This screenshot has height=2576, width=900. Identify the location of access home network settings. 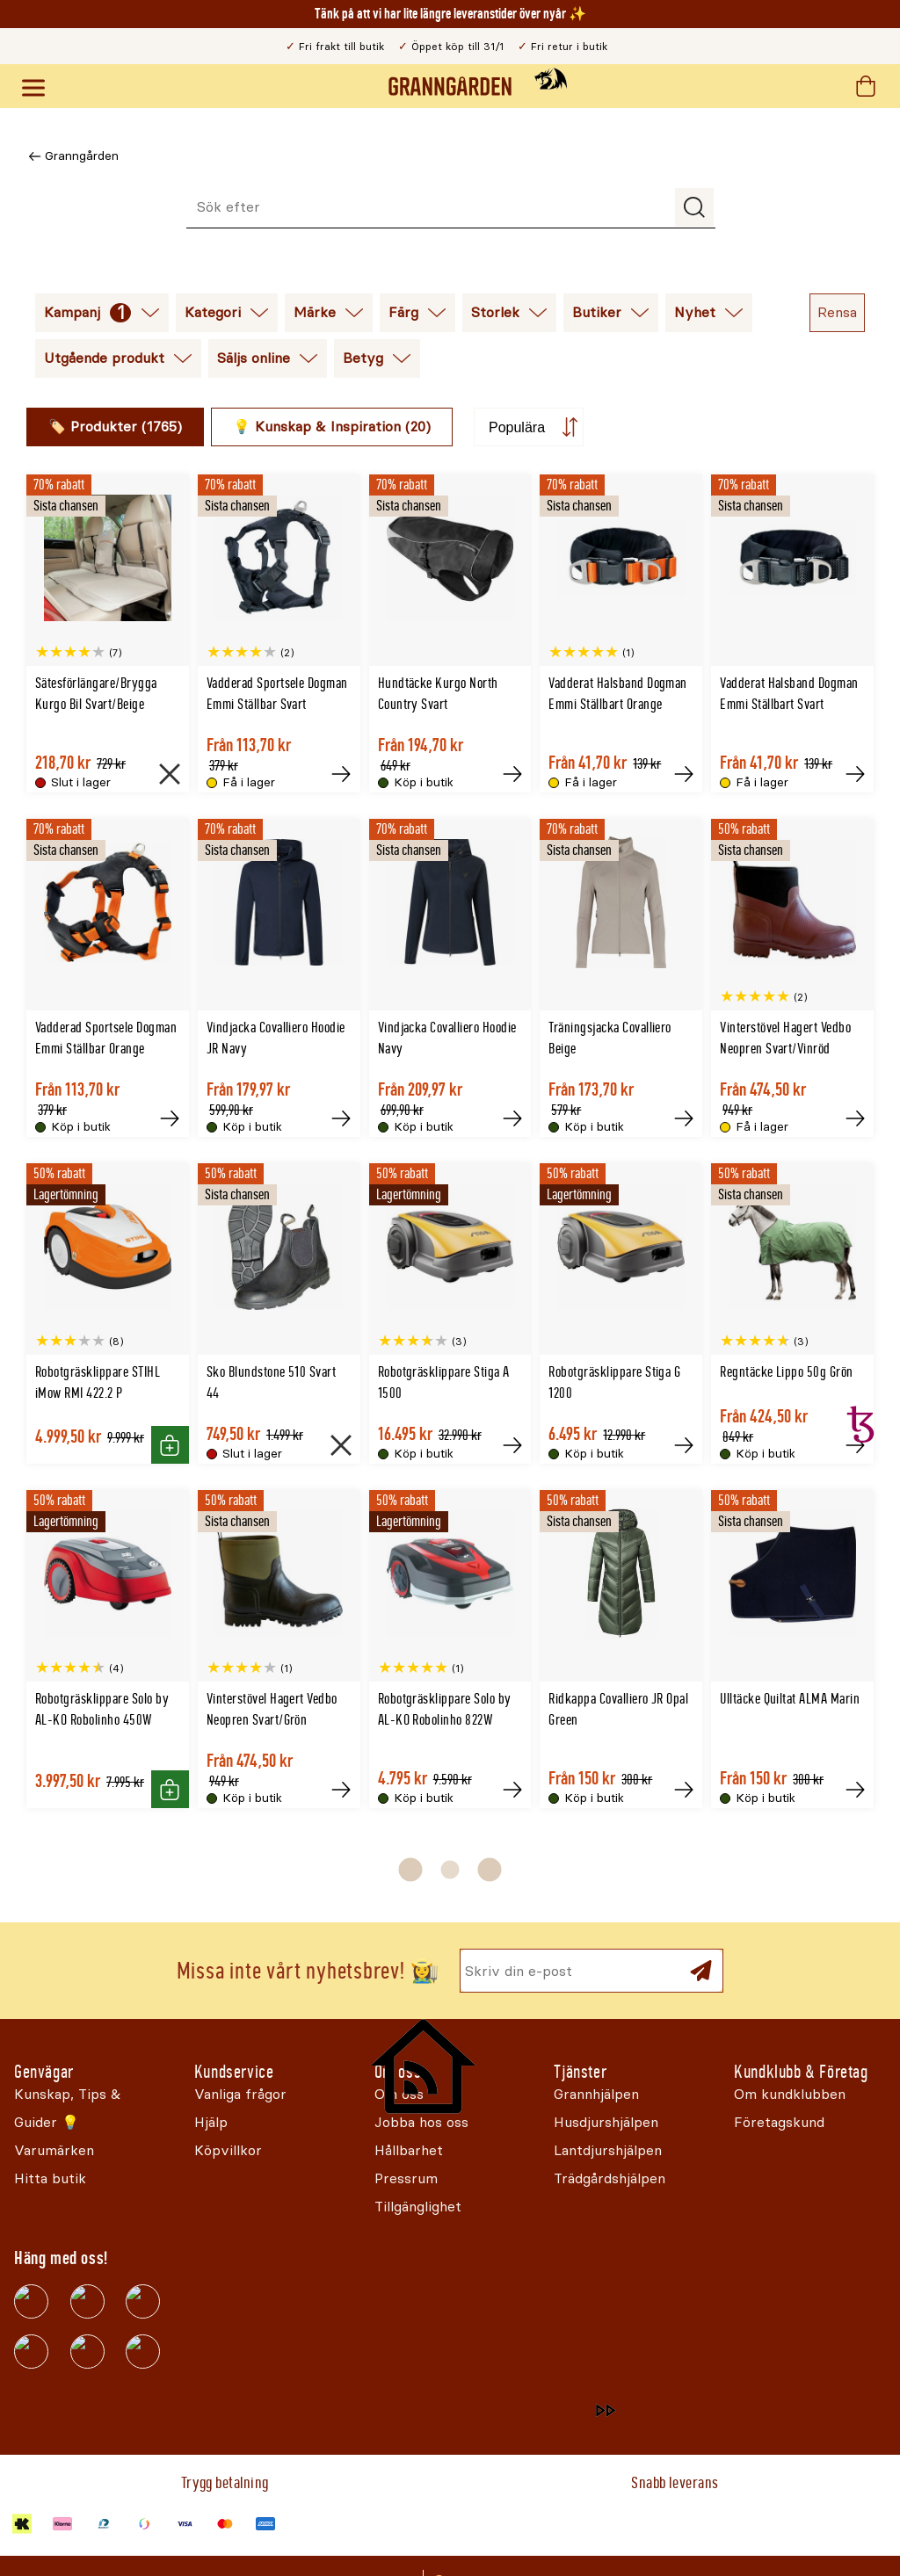
(423, 2070).